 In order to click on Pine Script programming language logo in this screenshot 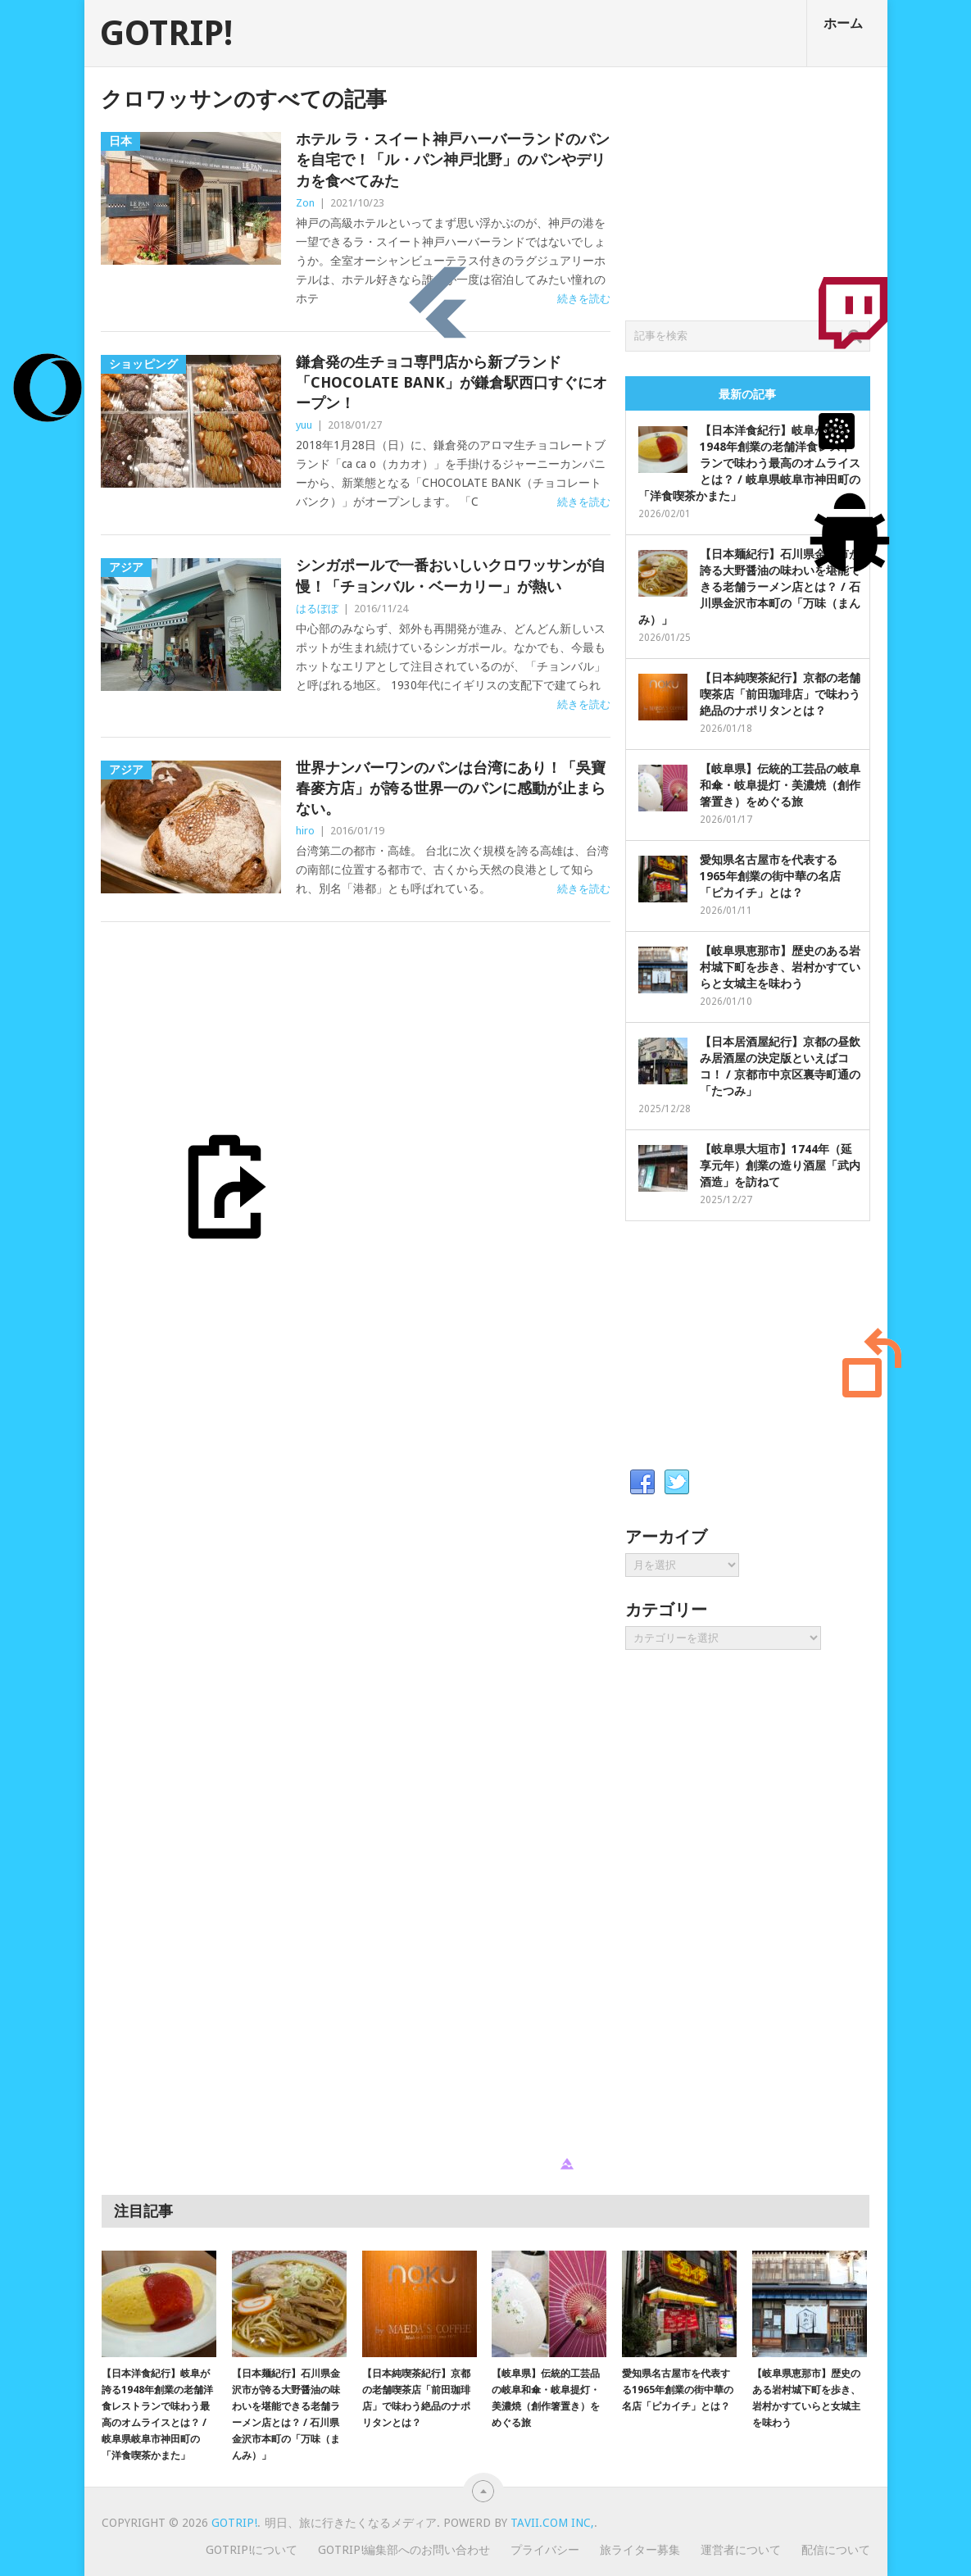, I will do `click(567, 2164)`.